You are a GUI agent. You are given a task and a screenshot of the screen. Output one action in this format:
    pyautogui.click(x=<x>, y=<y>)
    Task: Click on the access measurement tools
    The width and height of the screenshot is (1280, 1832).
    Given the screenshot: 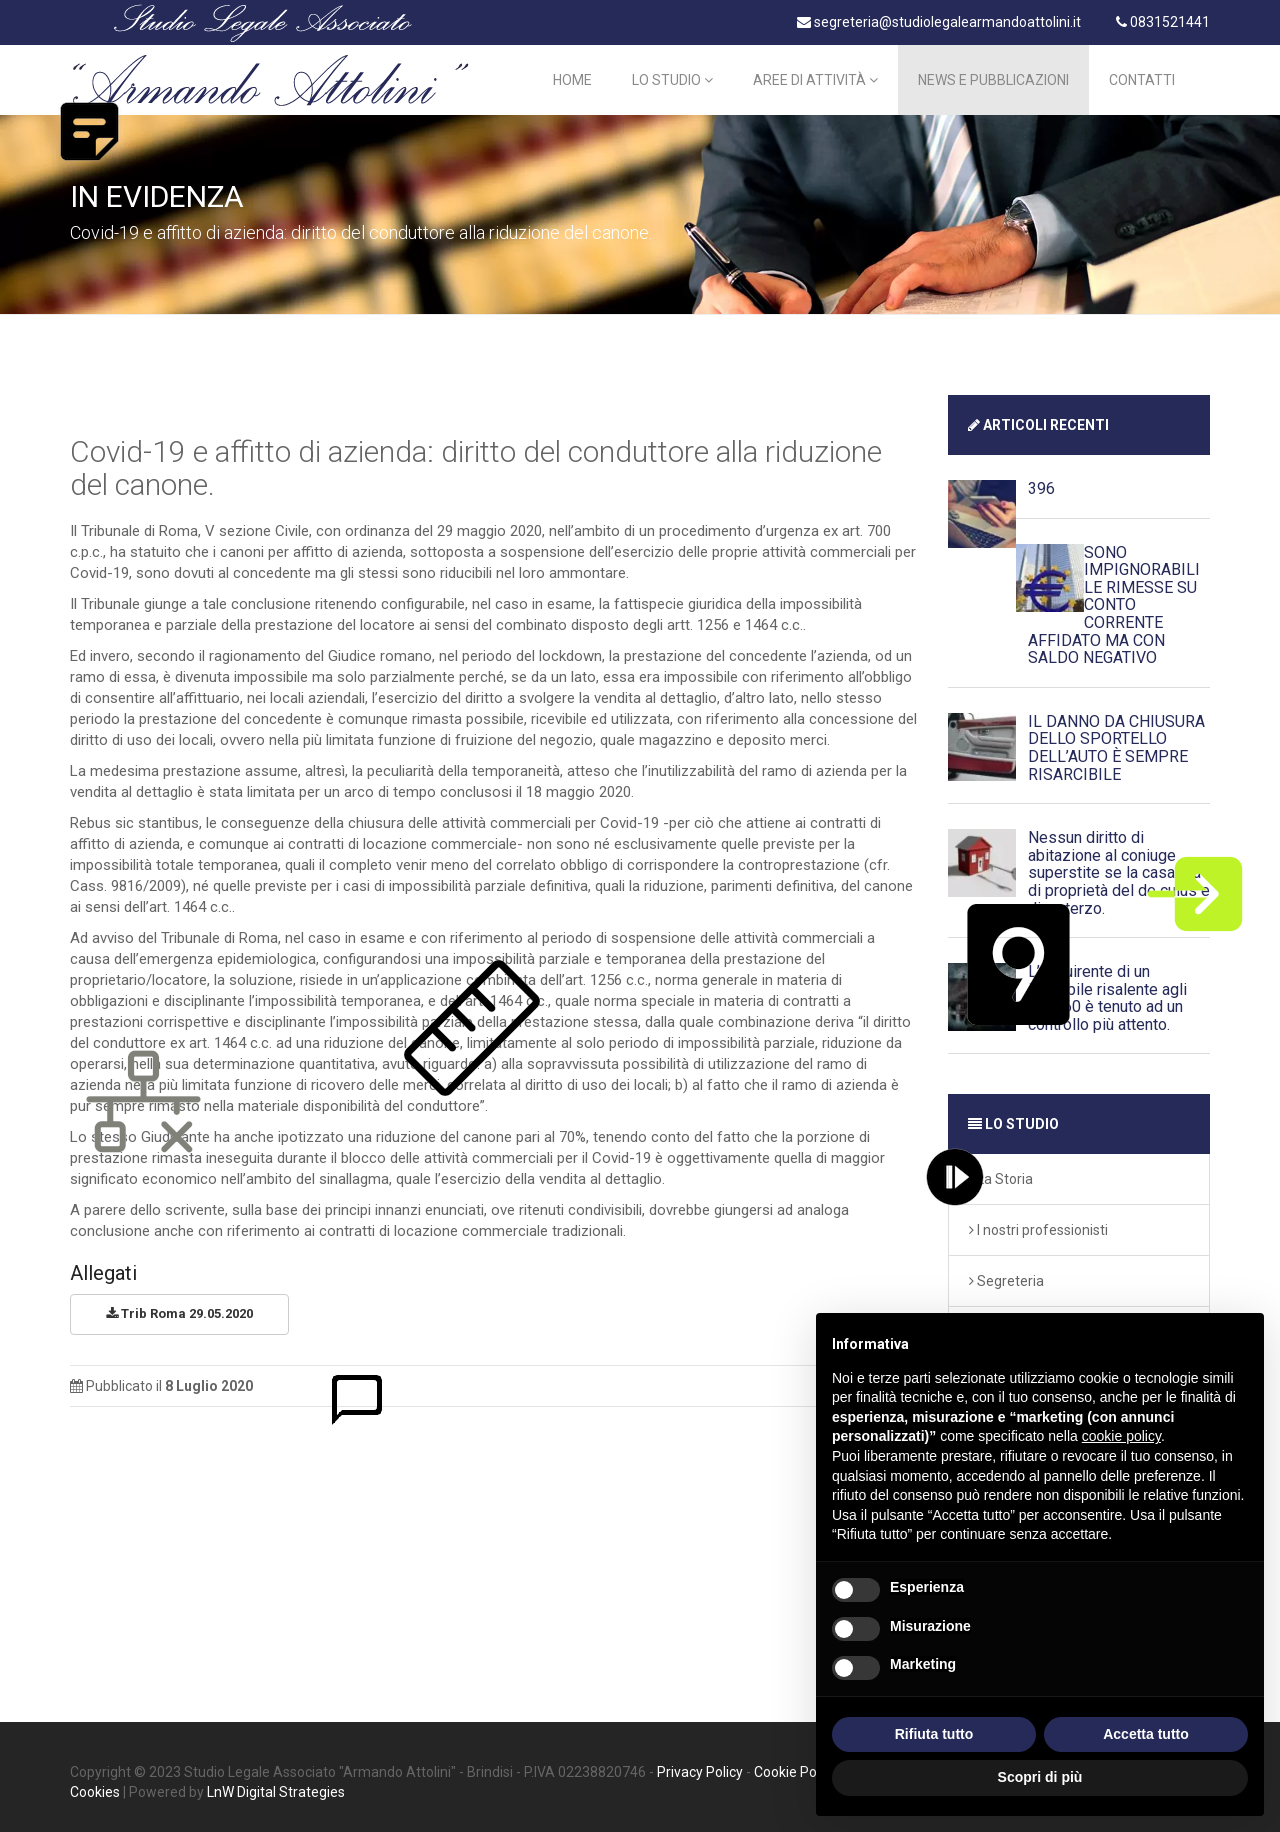 What is the action you would take?
    pyautogui.click(x=472, y=1028)
    